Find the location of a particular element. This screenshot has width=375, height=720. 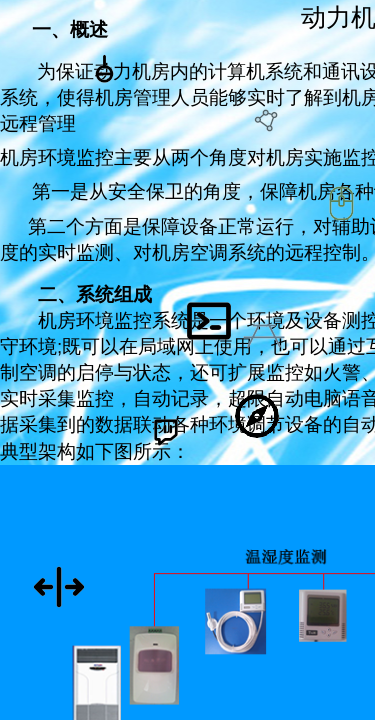

create a polygon shape is located at coordinates (266, 120).